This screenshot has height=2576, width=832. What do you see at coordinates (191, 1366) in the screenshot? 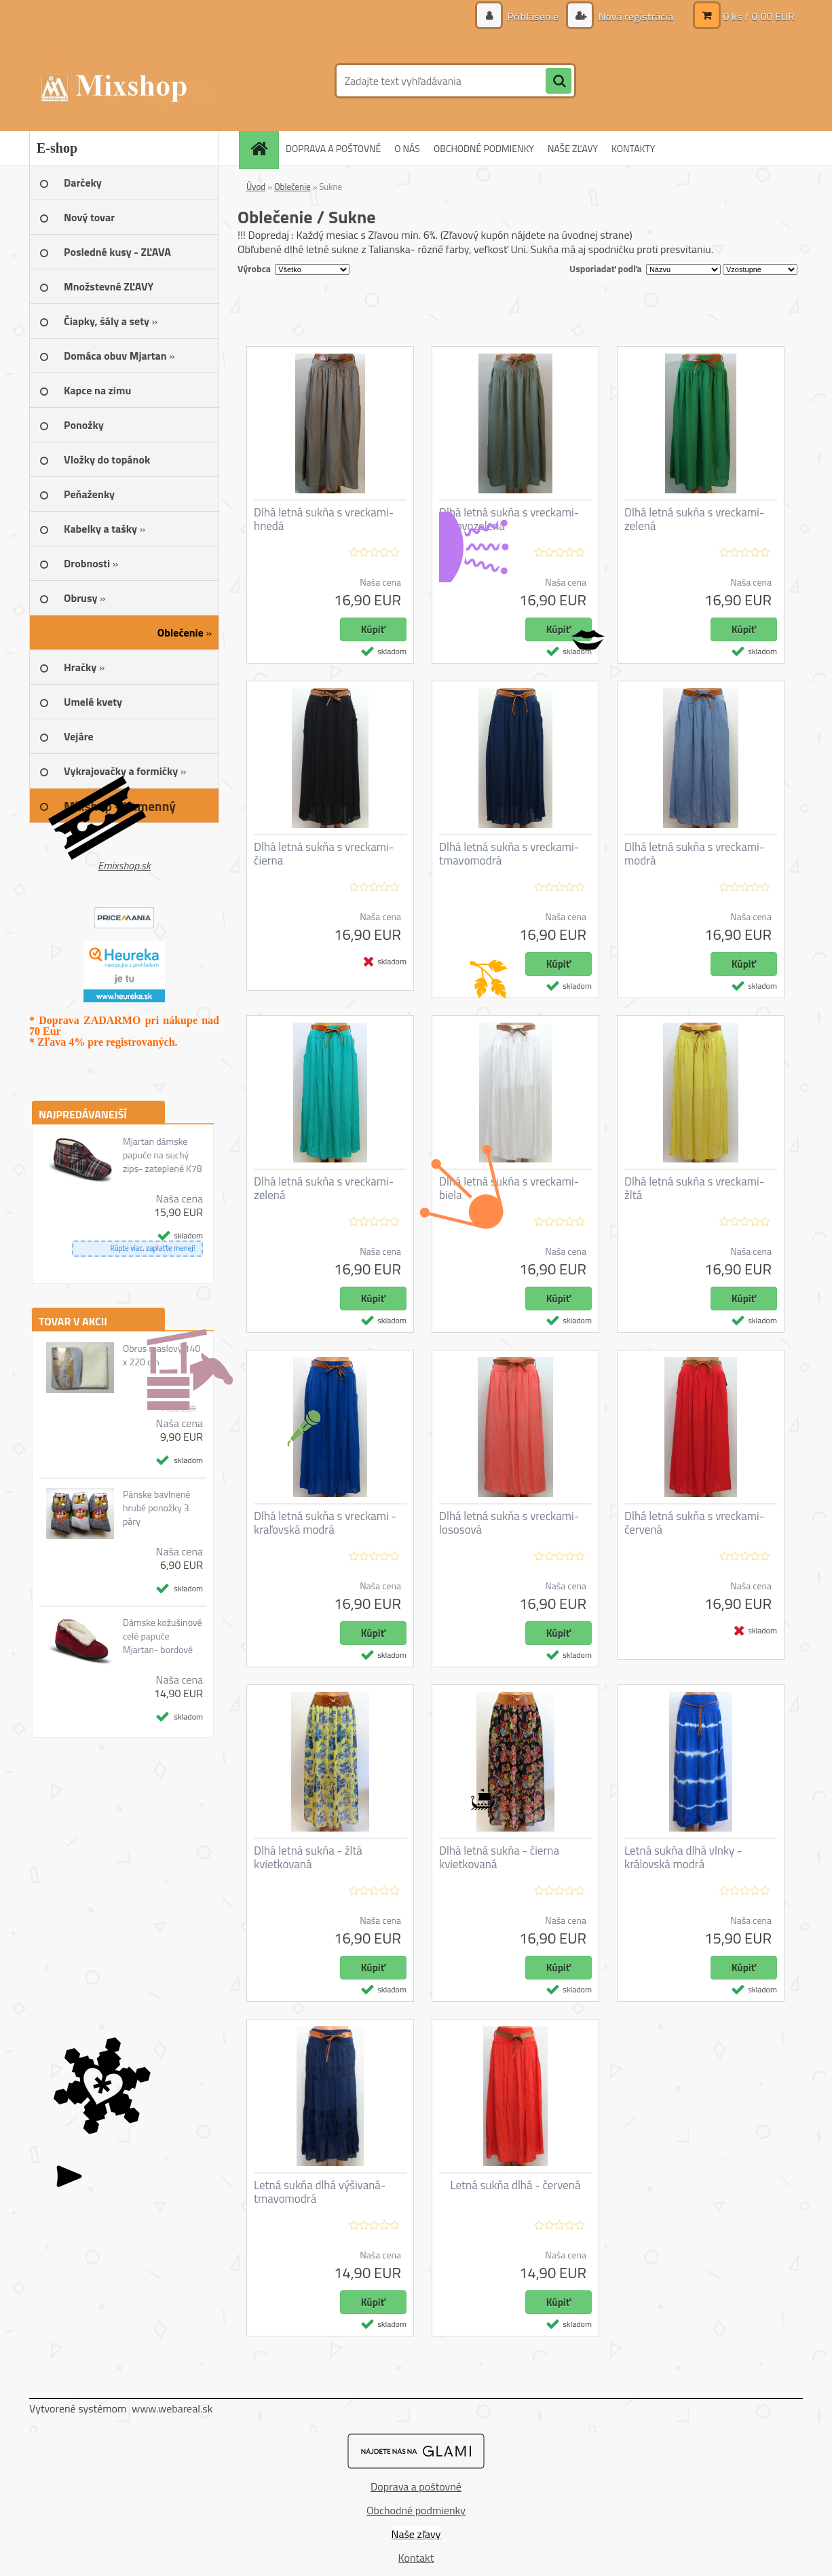
I see `access the stable or horse shelter` at bounding box center [191, 1366].